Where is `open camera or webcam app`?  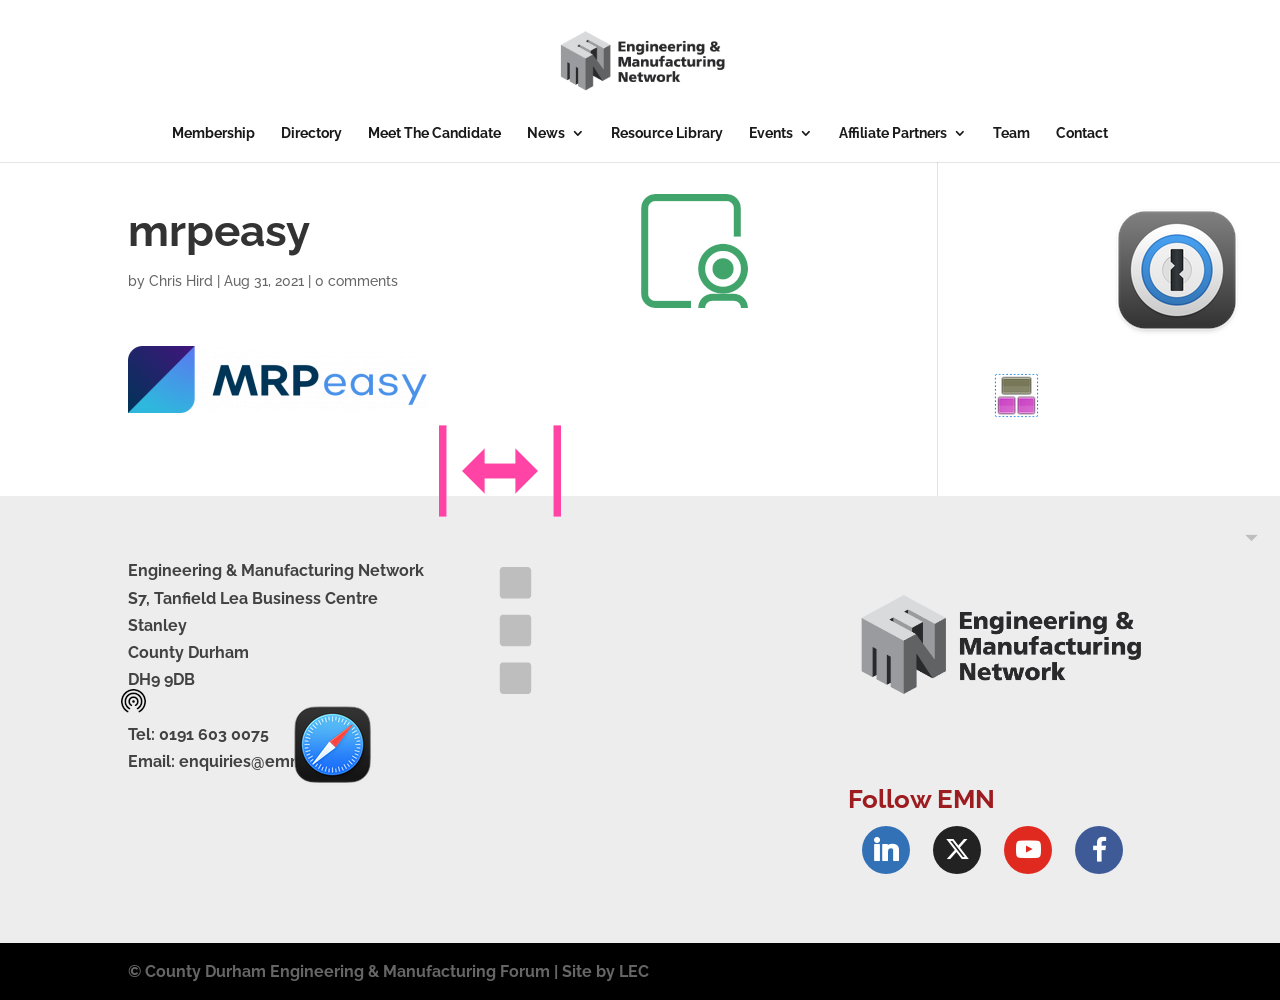
open camera or webcam app is located at coordinates (691, 251).